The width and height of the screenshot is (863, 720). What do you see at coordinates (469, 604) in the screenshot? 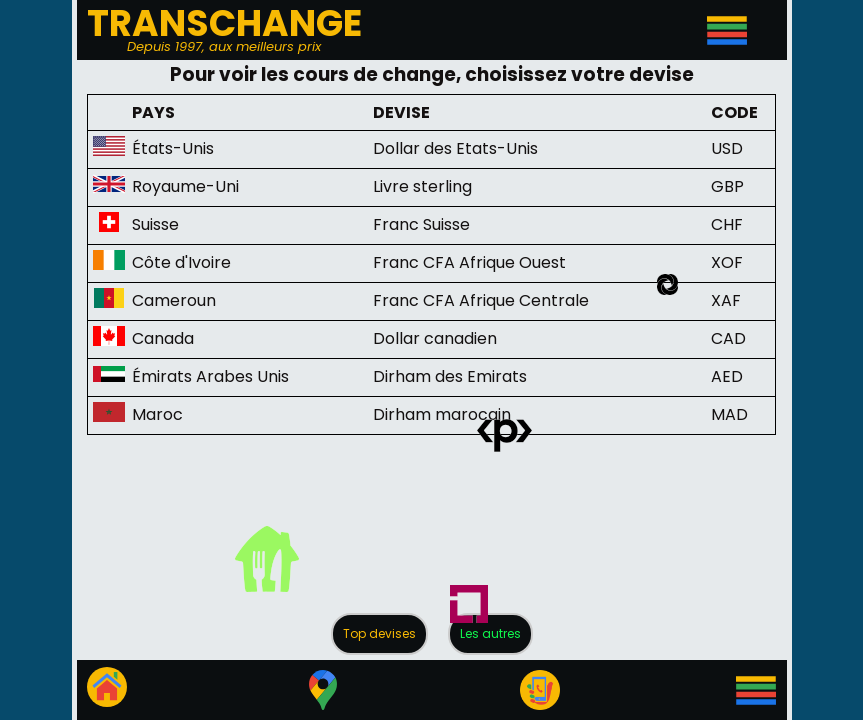
I see `linux foundation logo` at bounding box center [469, 604].